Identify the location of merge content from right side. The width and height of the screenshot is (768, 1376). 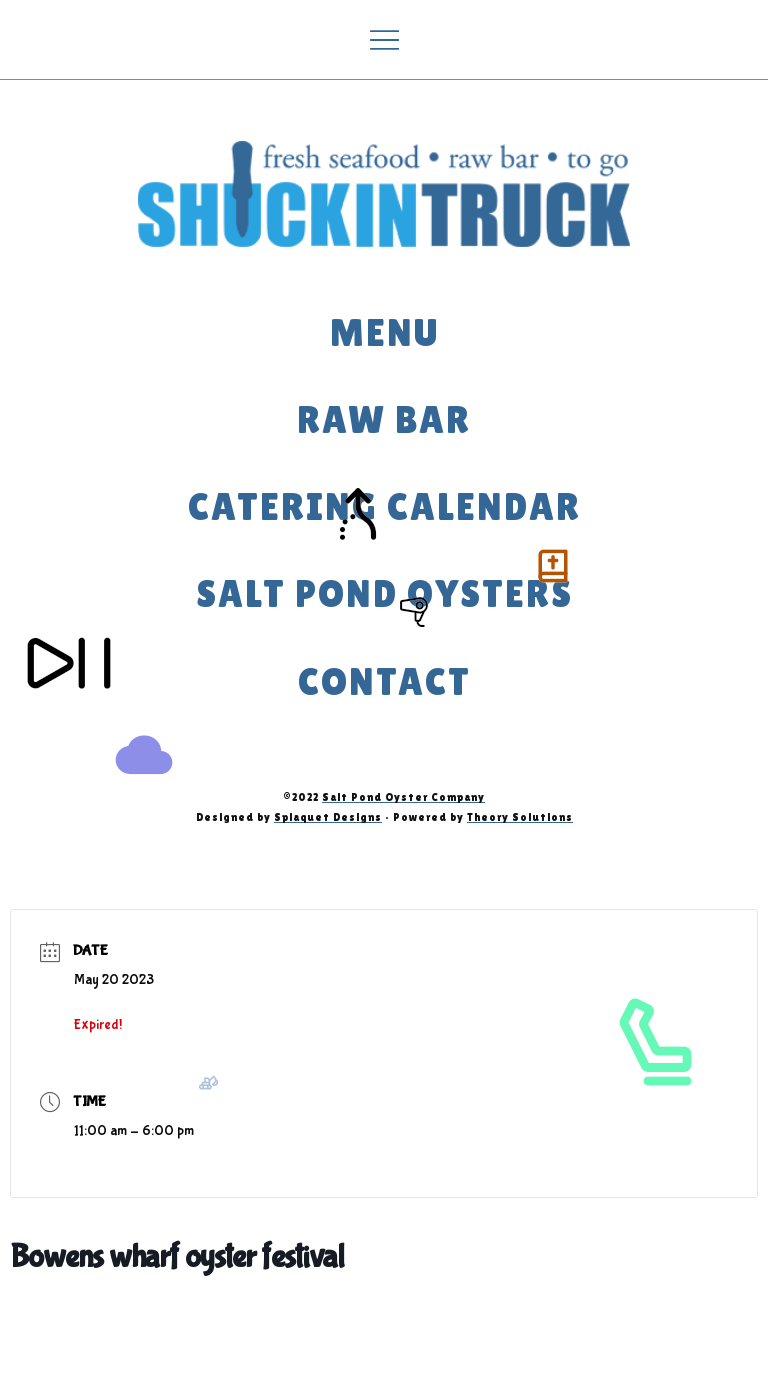
(358, 514).